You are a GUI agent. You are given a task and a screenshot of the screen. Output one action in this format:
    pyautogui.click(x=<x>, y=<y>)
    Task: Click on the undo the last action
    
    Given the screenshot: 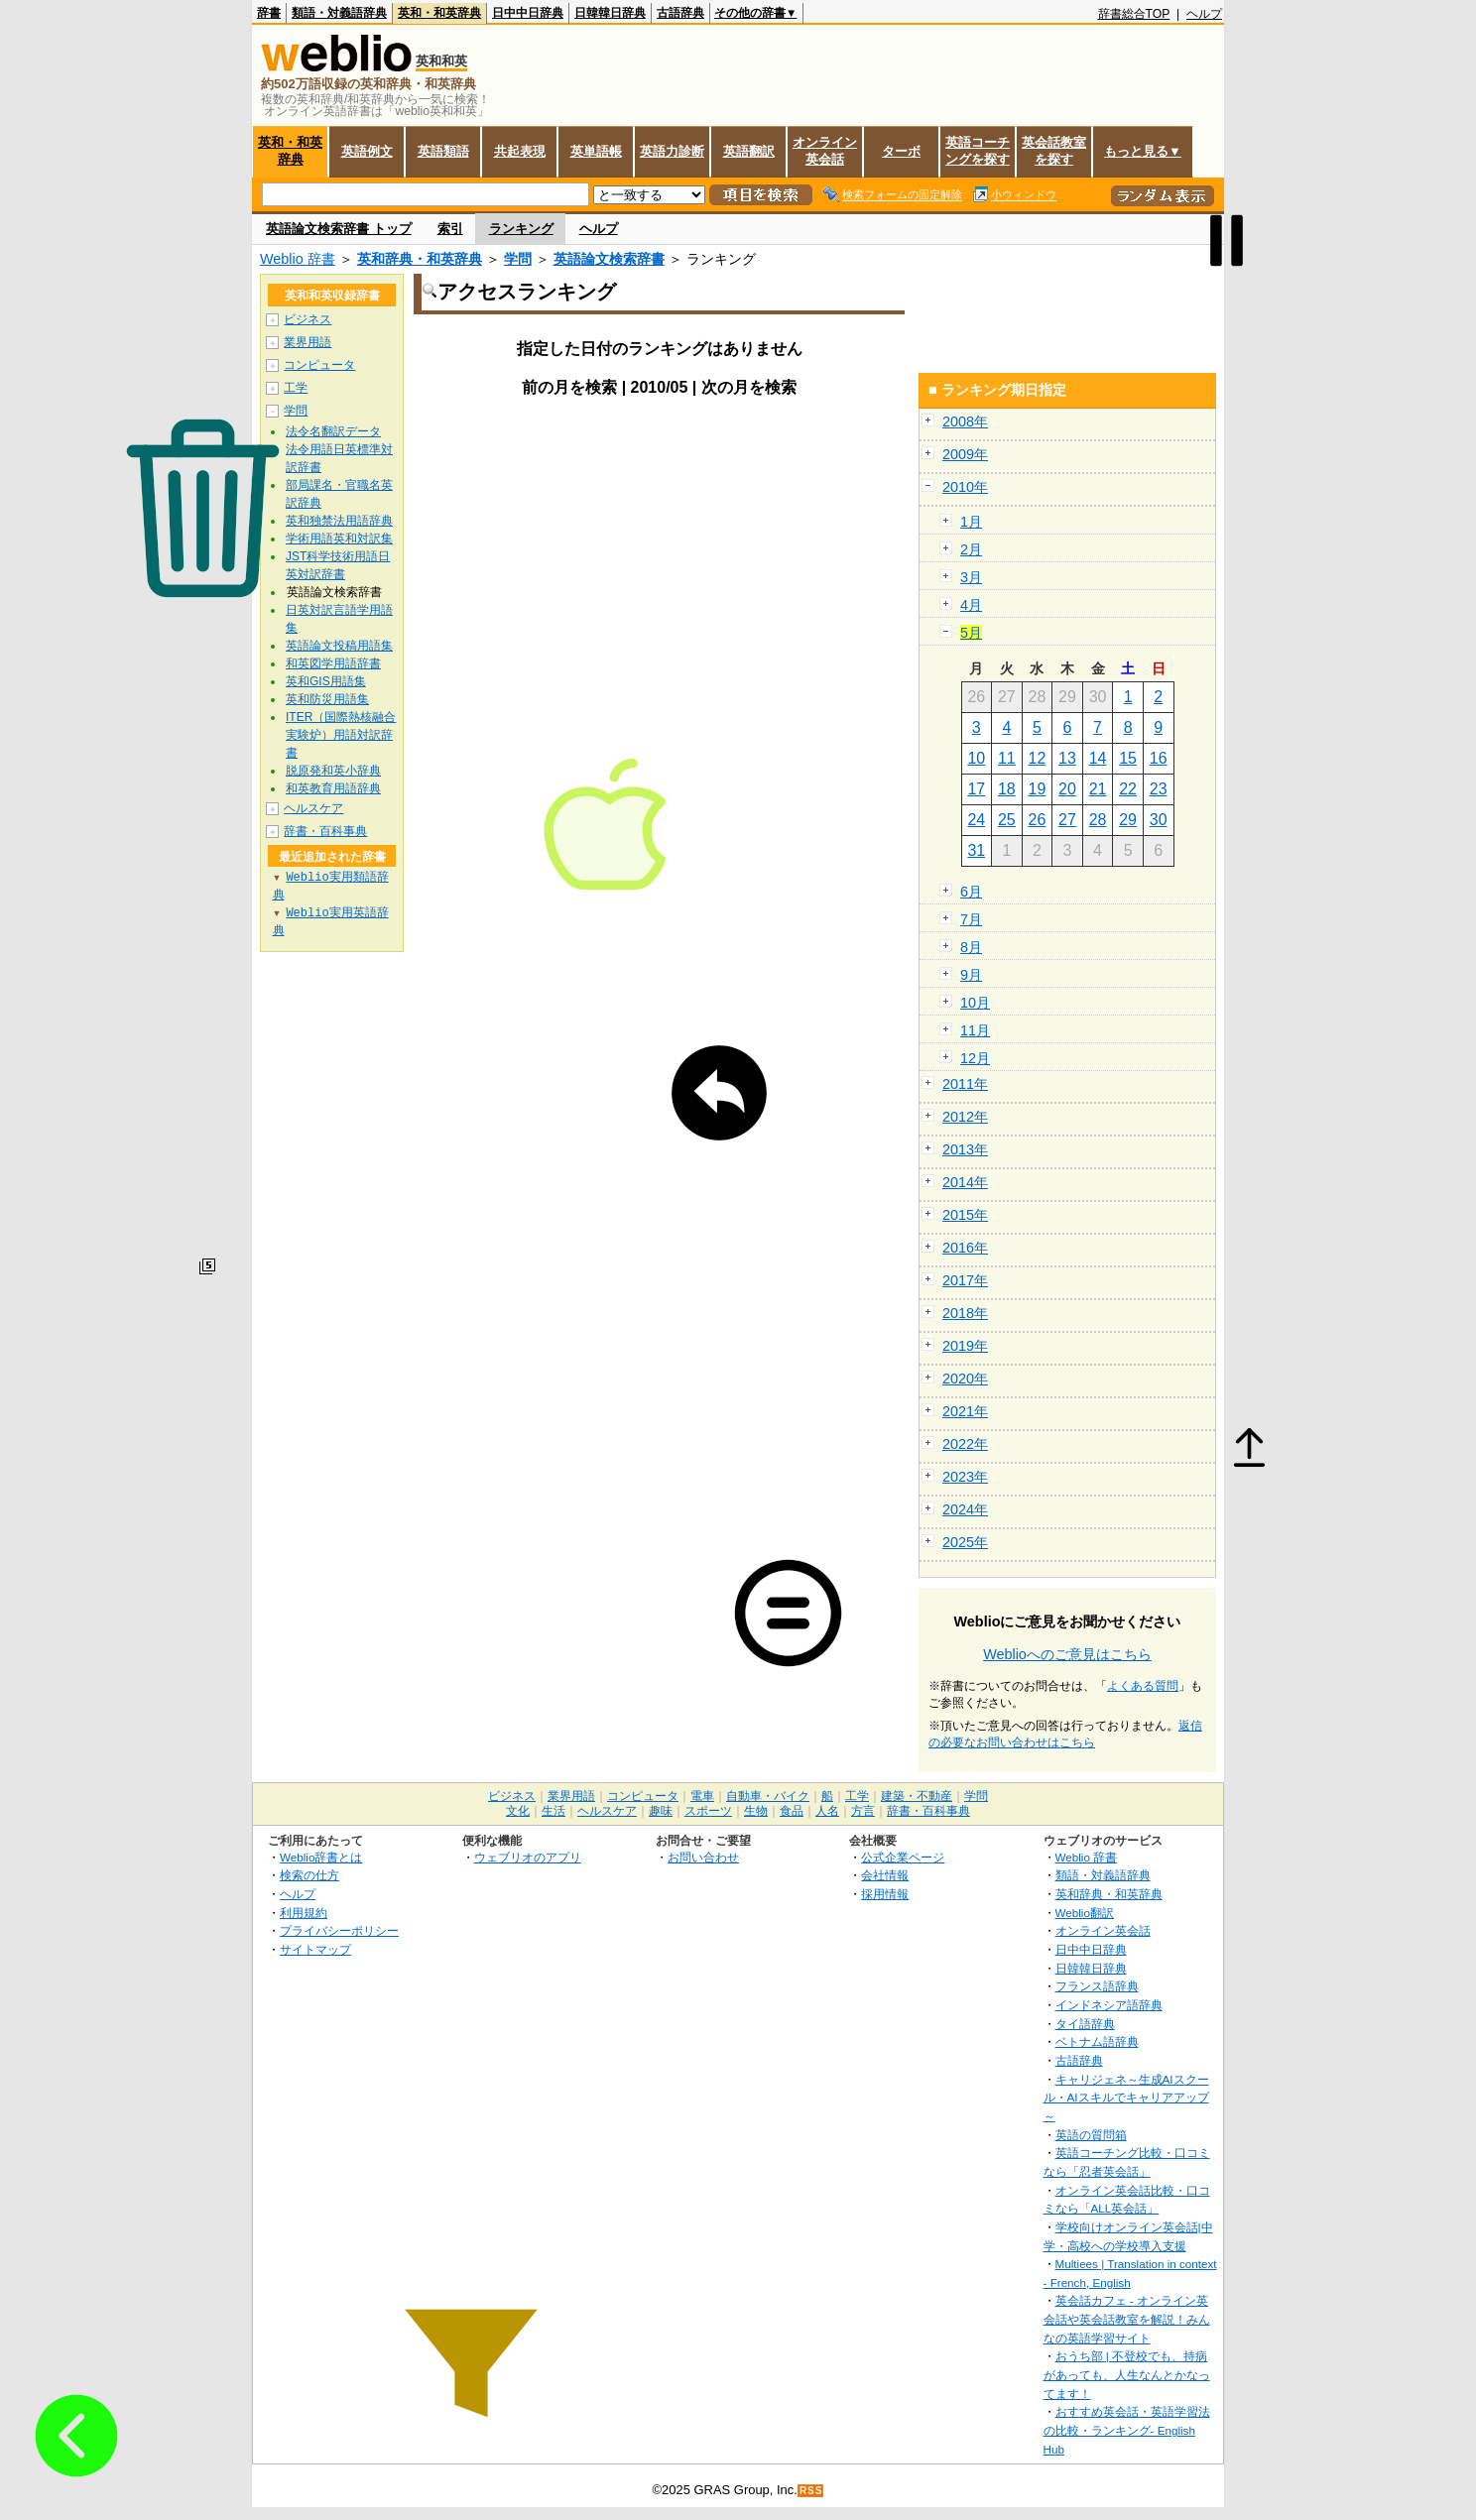 What is the action you would take?
    pyautogui.click(x=719, y=1093)
    